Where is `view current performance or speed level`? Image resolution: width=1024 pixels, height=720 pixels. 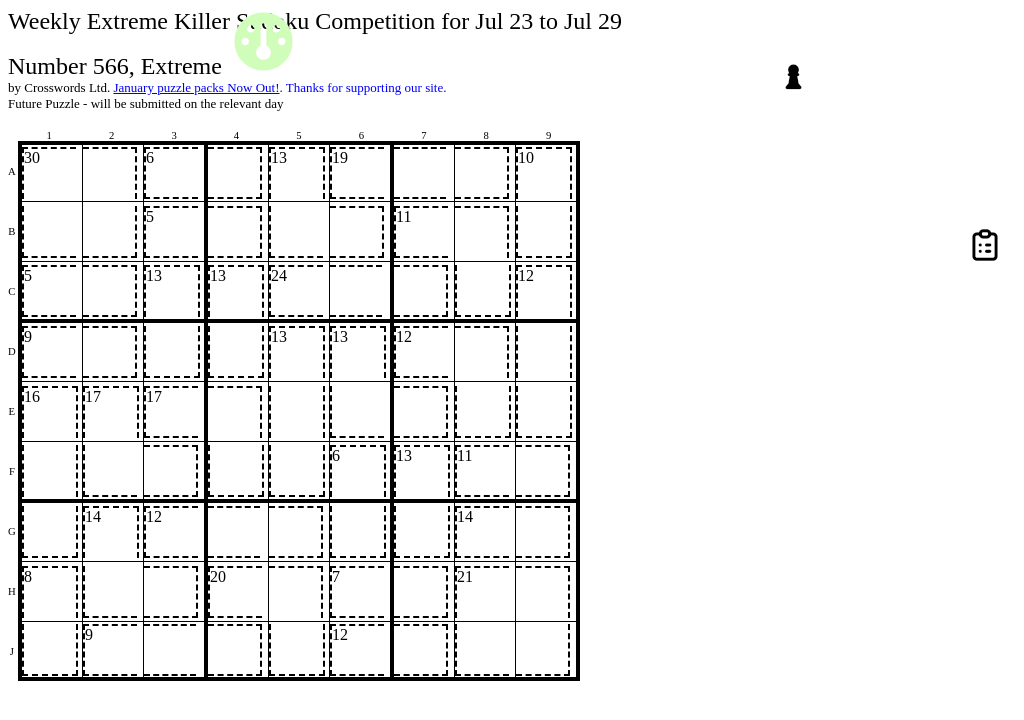 view current performance or speed level is located at coordinates (263, 41).